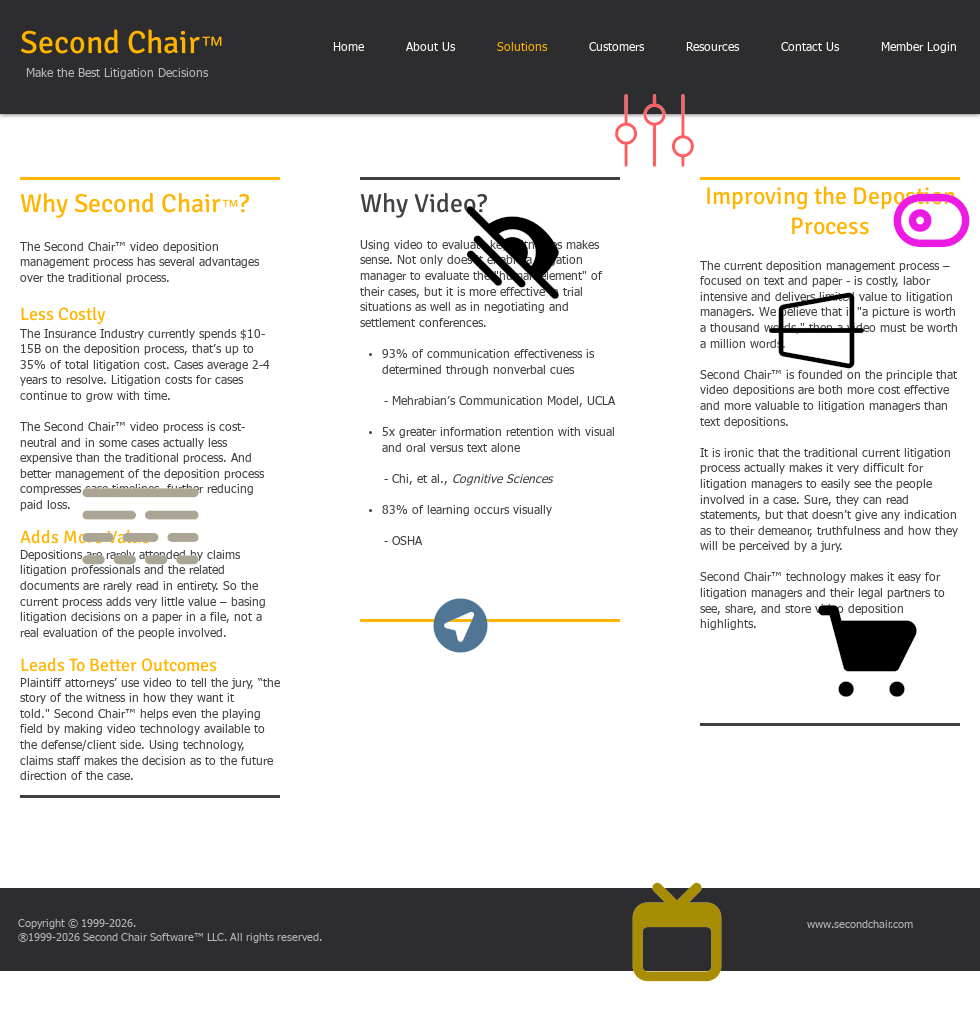 The image size is (980, 1014). Describe the element at coordinates (654, 130) in the screenshot. I see `adjust settings or preferences` at that location.